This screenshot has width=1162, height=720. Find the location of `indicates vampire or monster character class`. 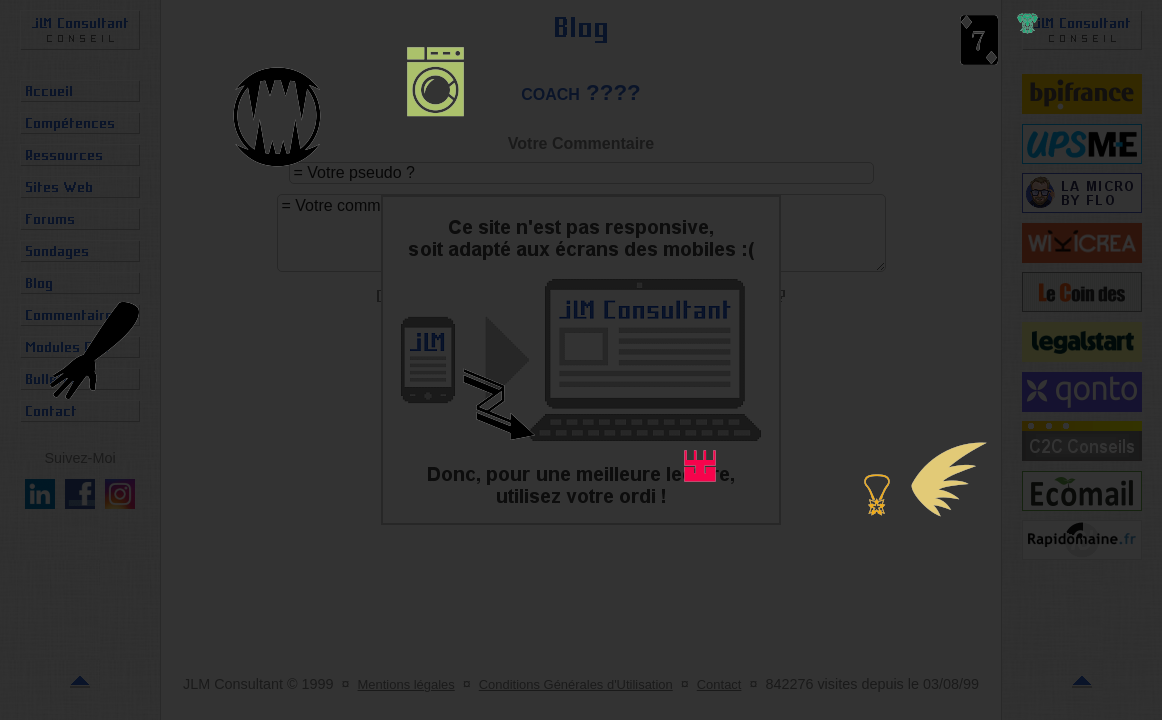

indicates vampire or monster character class is located at coordinates (276, 117).